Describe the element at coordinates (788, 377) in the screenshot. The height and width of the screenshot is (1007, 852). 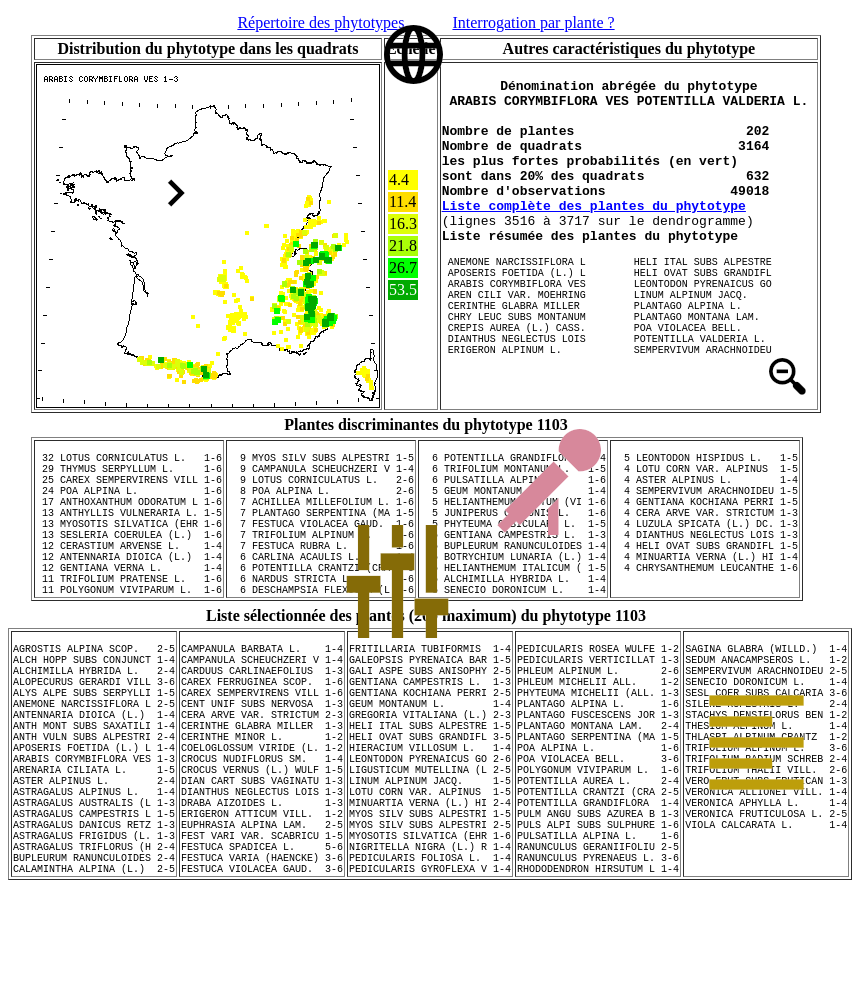
I see `zoom out to see more content` at that location.